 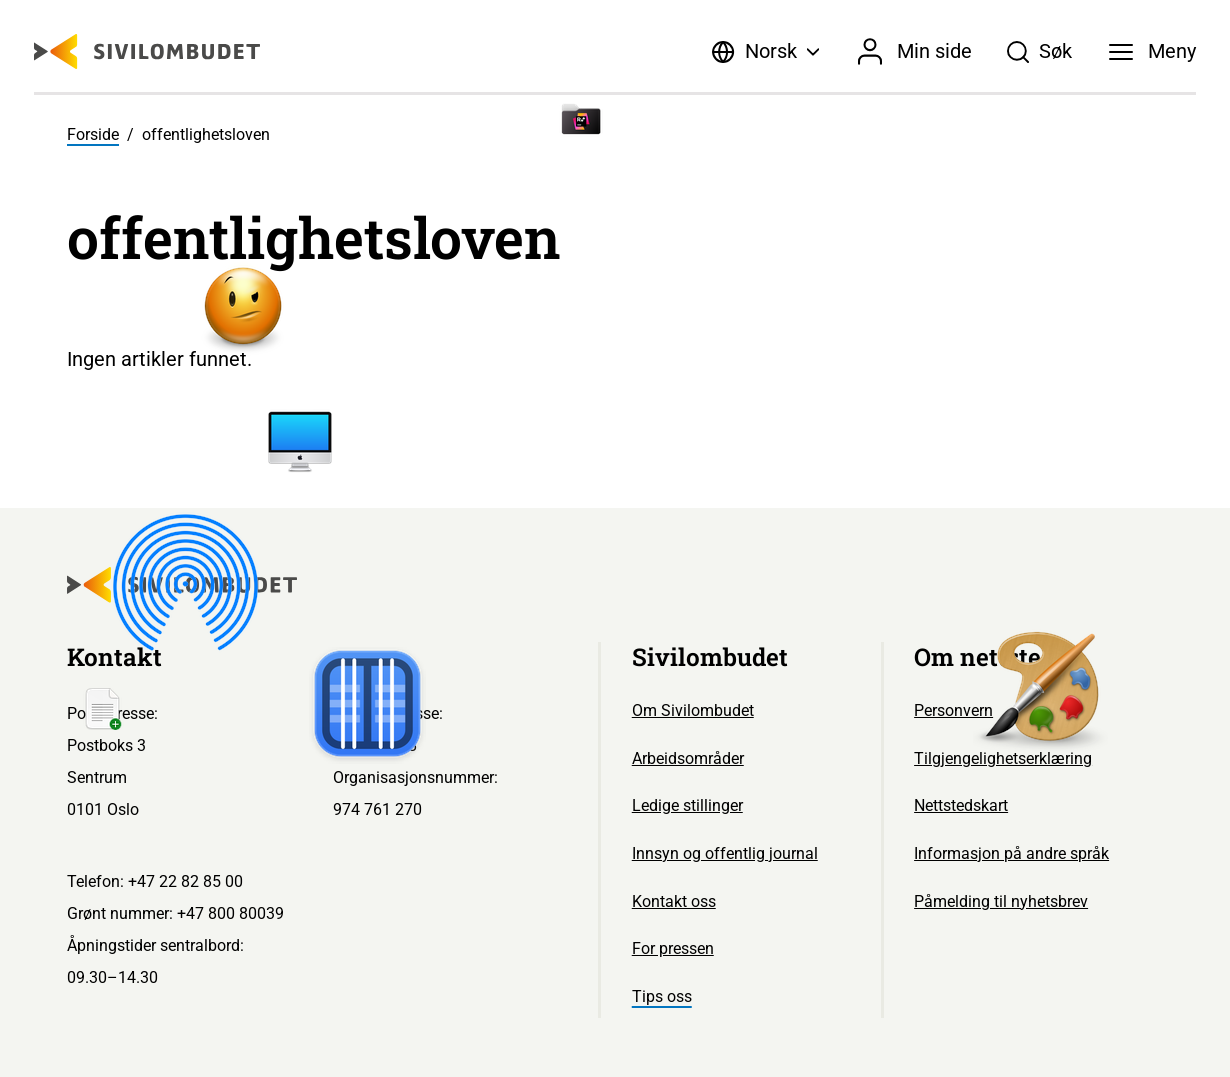 What do you see at coordinates (102, 708) in the screenshot?
I see `create a new document` at bounding box center [102, 708].